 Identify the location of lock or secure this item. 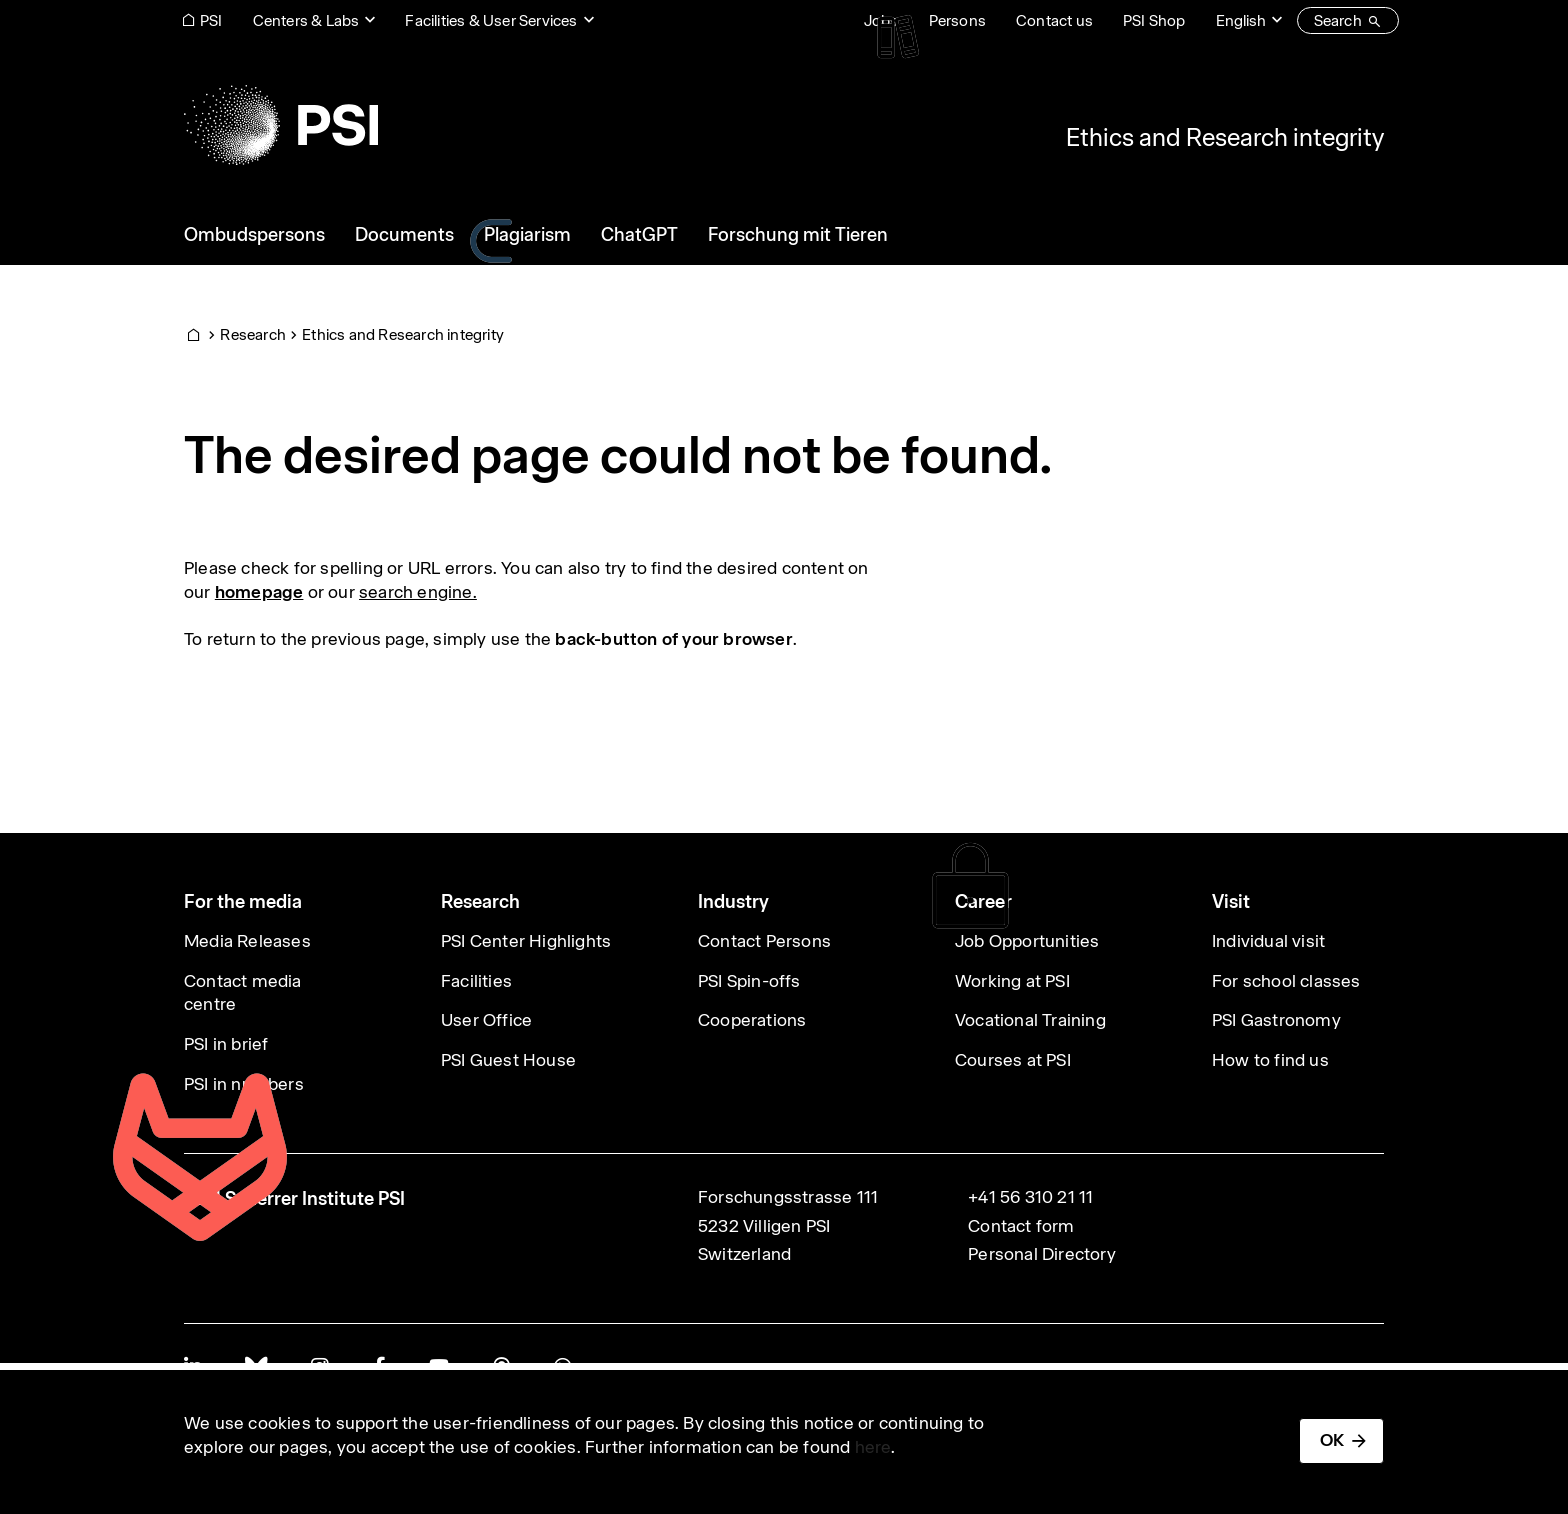
(970, 890).